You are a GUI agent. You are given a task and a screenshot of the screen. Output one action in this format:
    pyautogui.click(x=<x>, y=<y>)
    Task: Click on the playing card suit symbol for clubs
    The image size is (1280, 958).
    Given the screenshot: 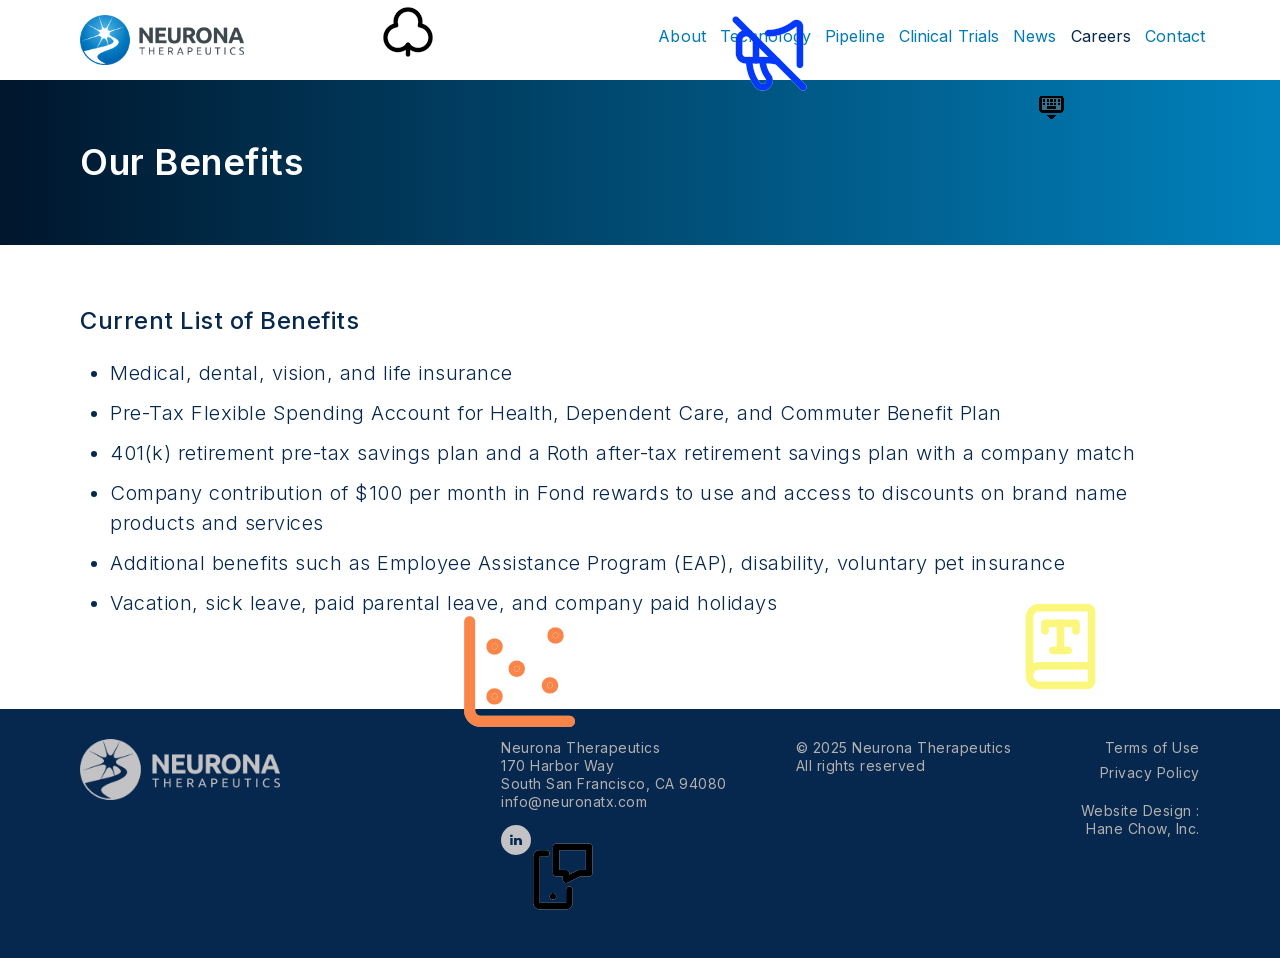 What is the action you would take?
    pyautogui.click(x=408, y=32)
    